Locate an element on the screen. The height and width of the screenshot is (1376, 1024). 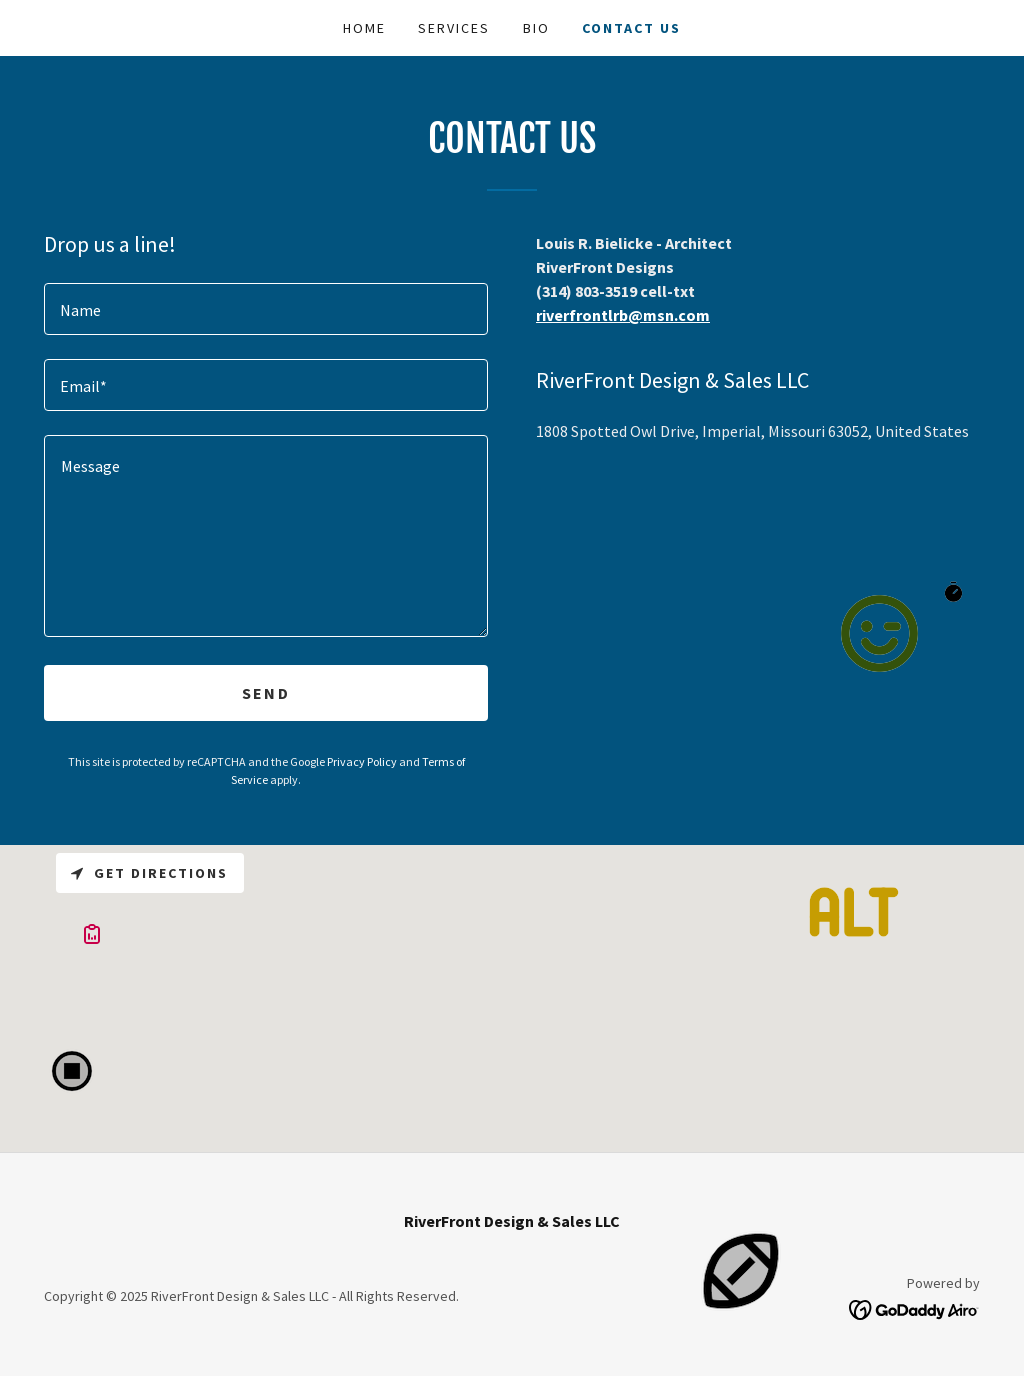
stop media playback is located at coordinates (72, 1071).